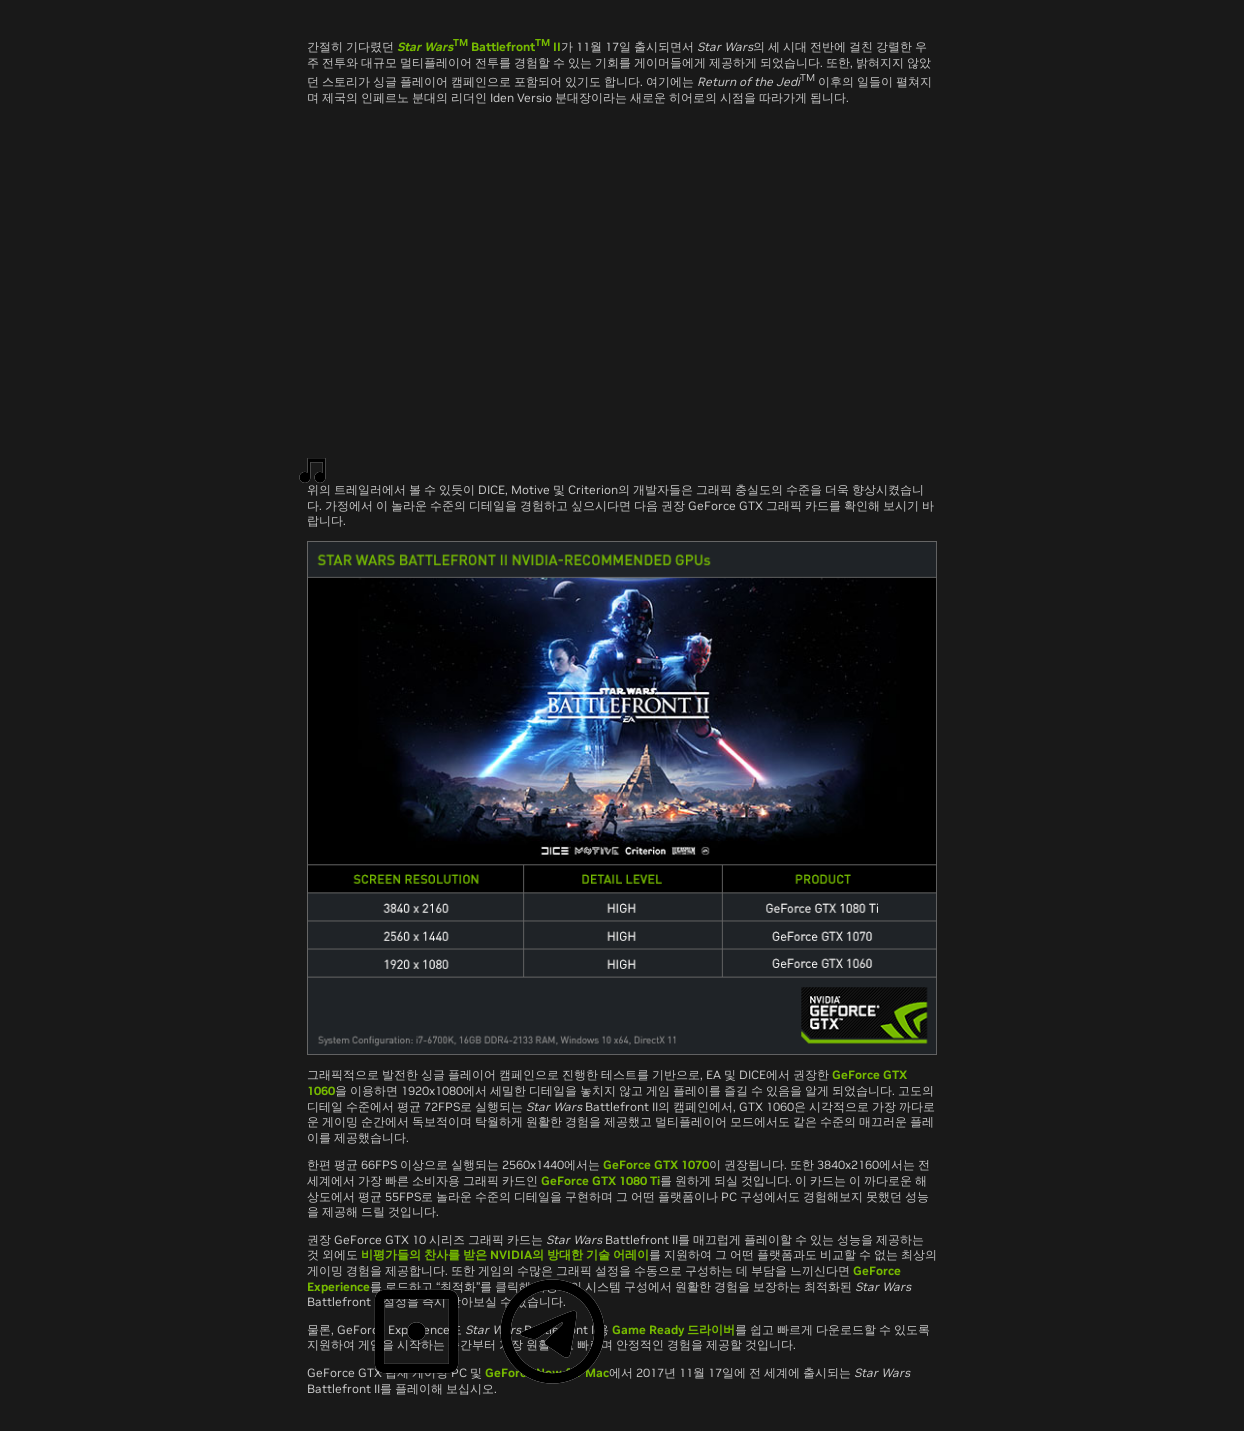 The image size is (1244, 1431). I want to click on open Telegram messaging app, so click(552, 1331).